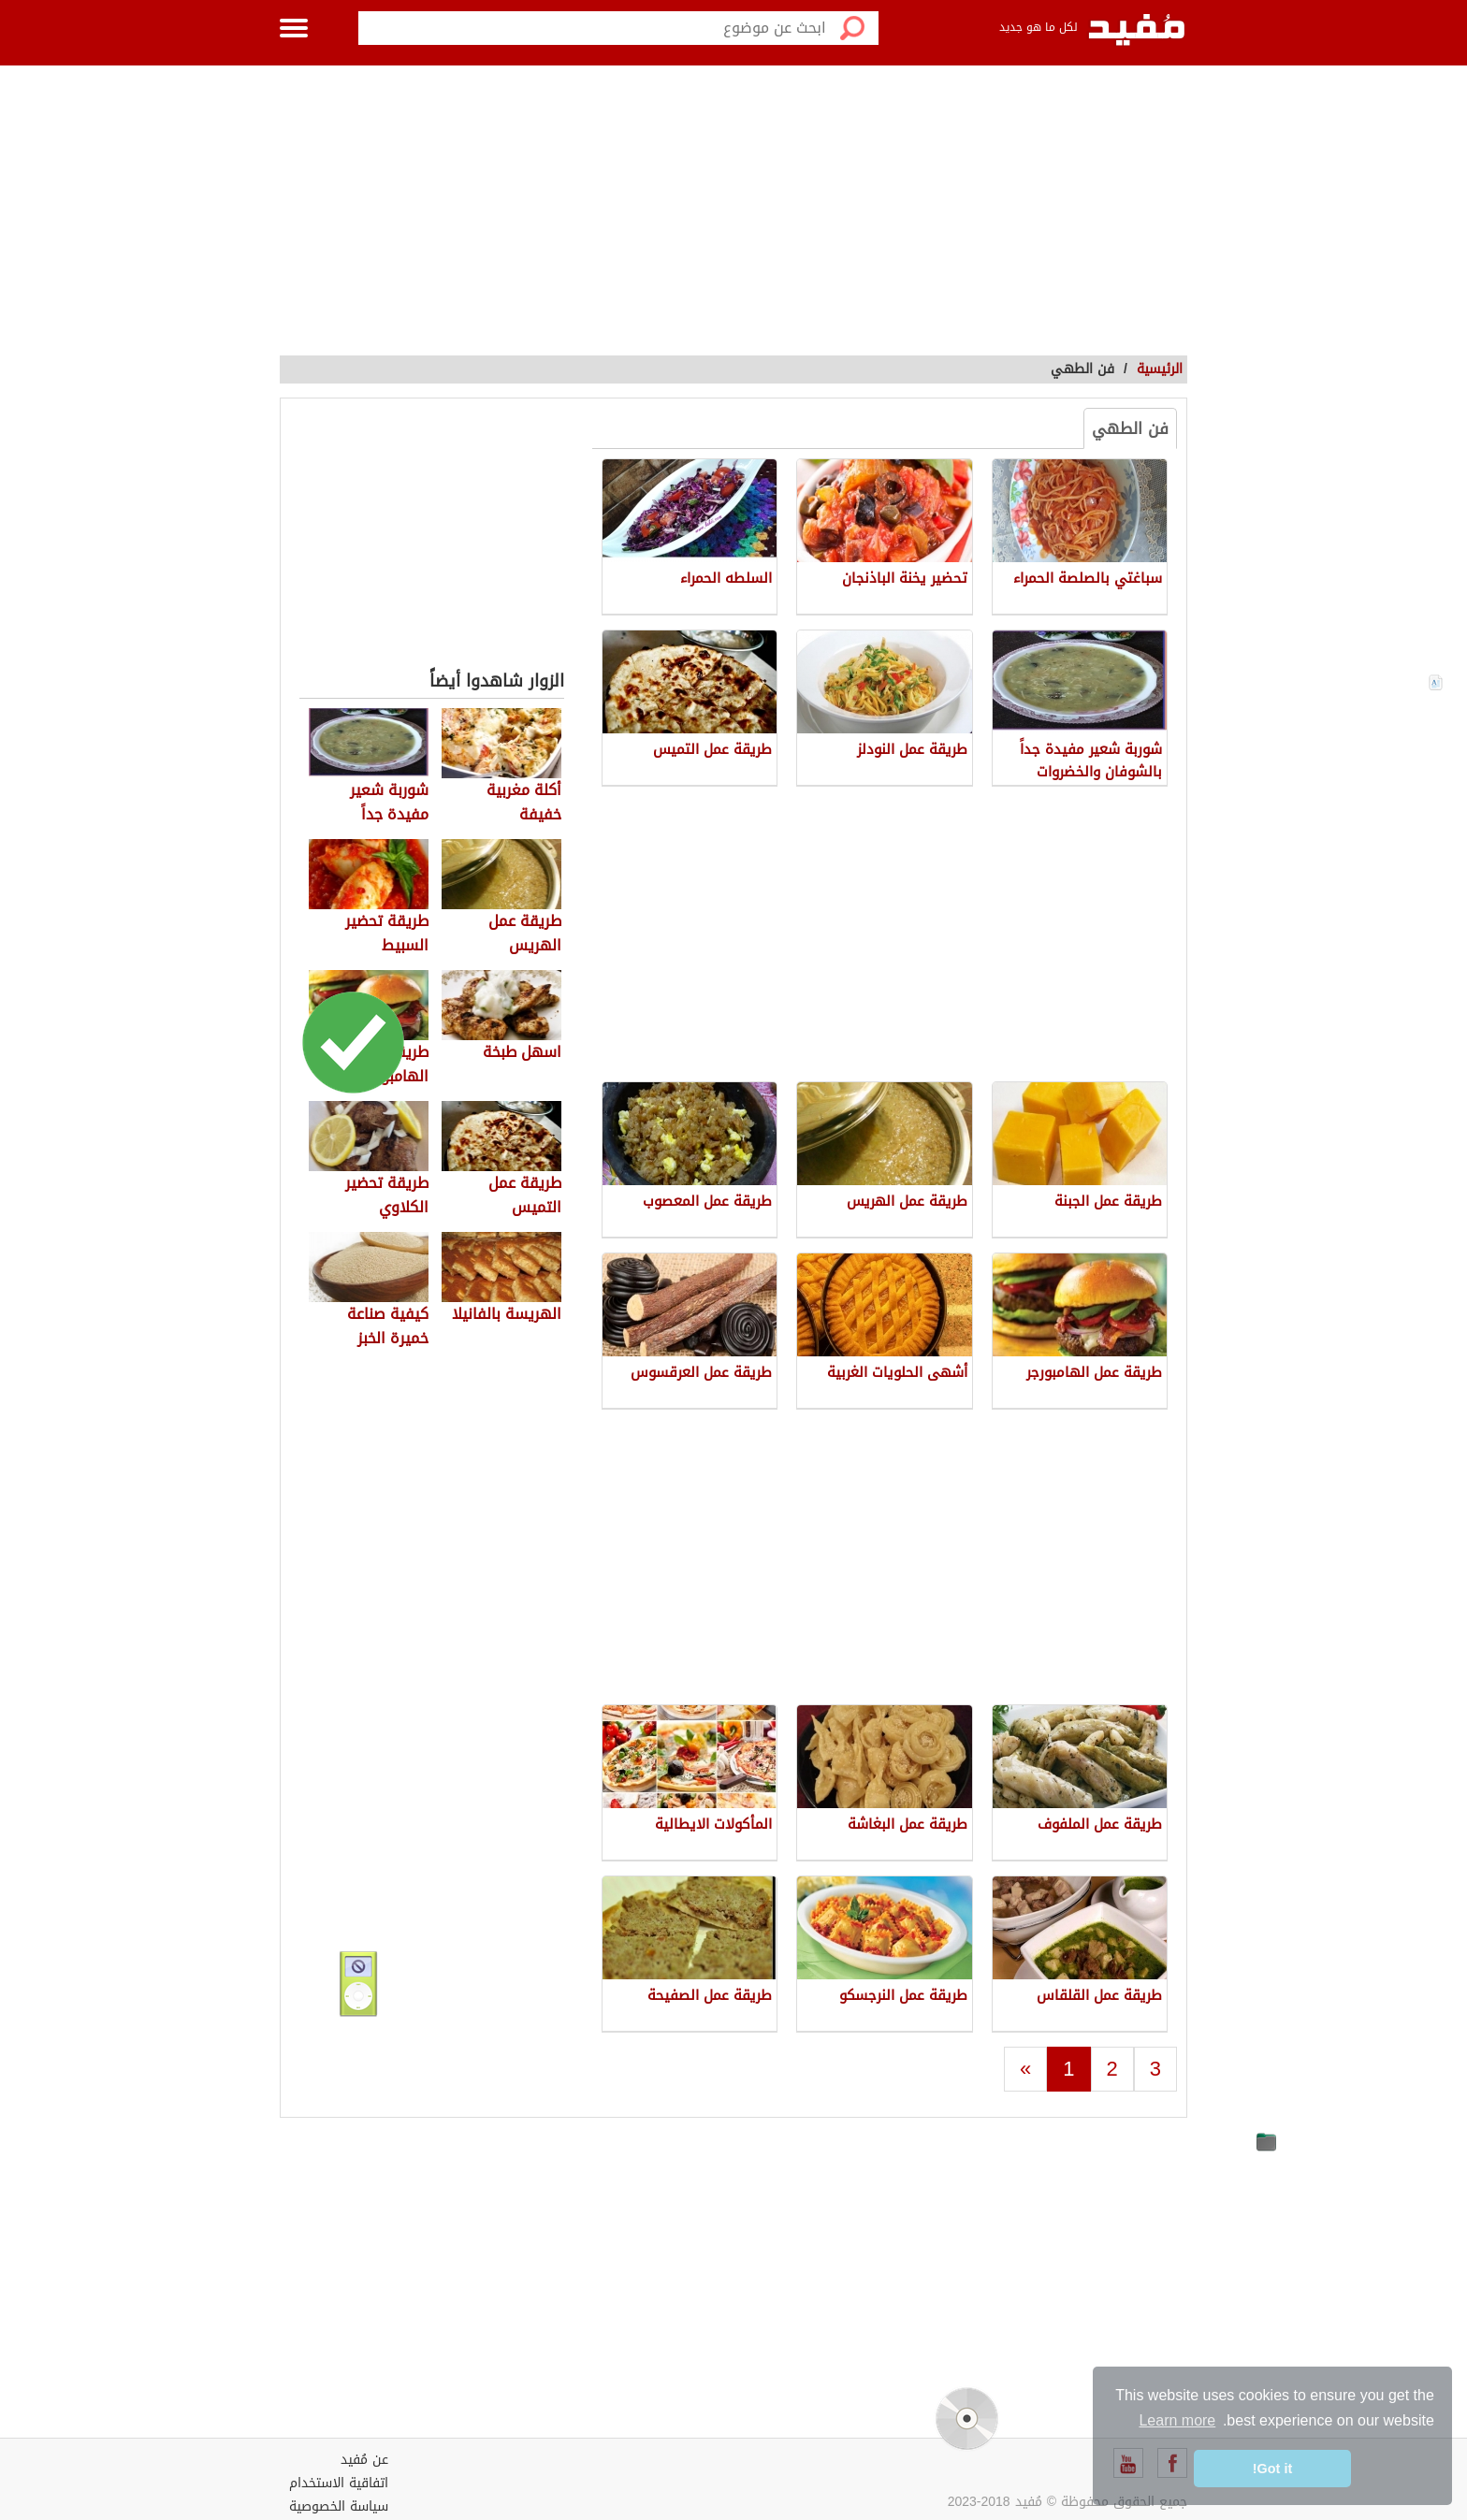 Image resolution: width=1467 pixels, height=2520 pixels. I want to click on eject or unmount a DVD disc, so click(966, 2418).